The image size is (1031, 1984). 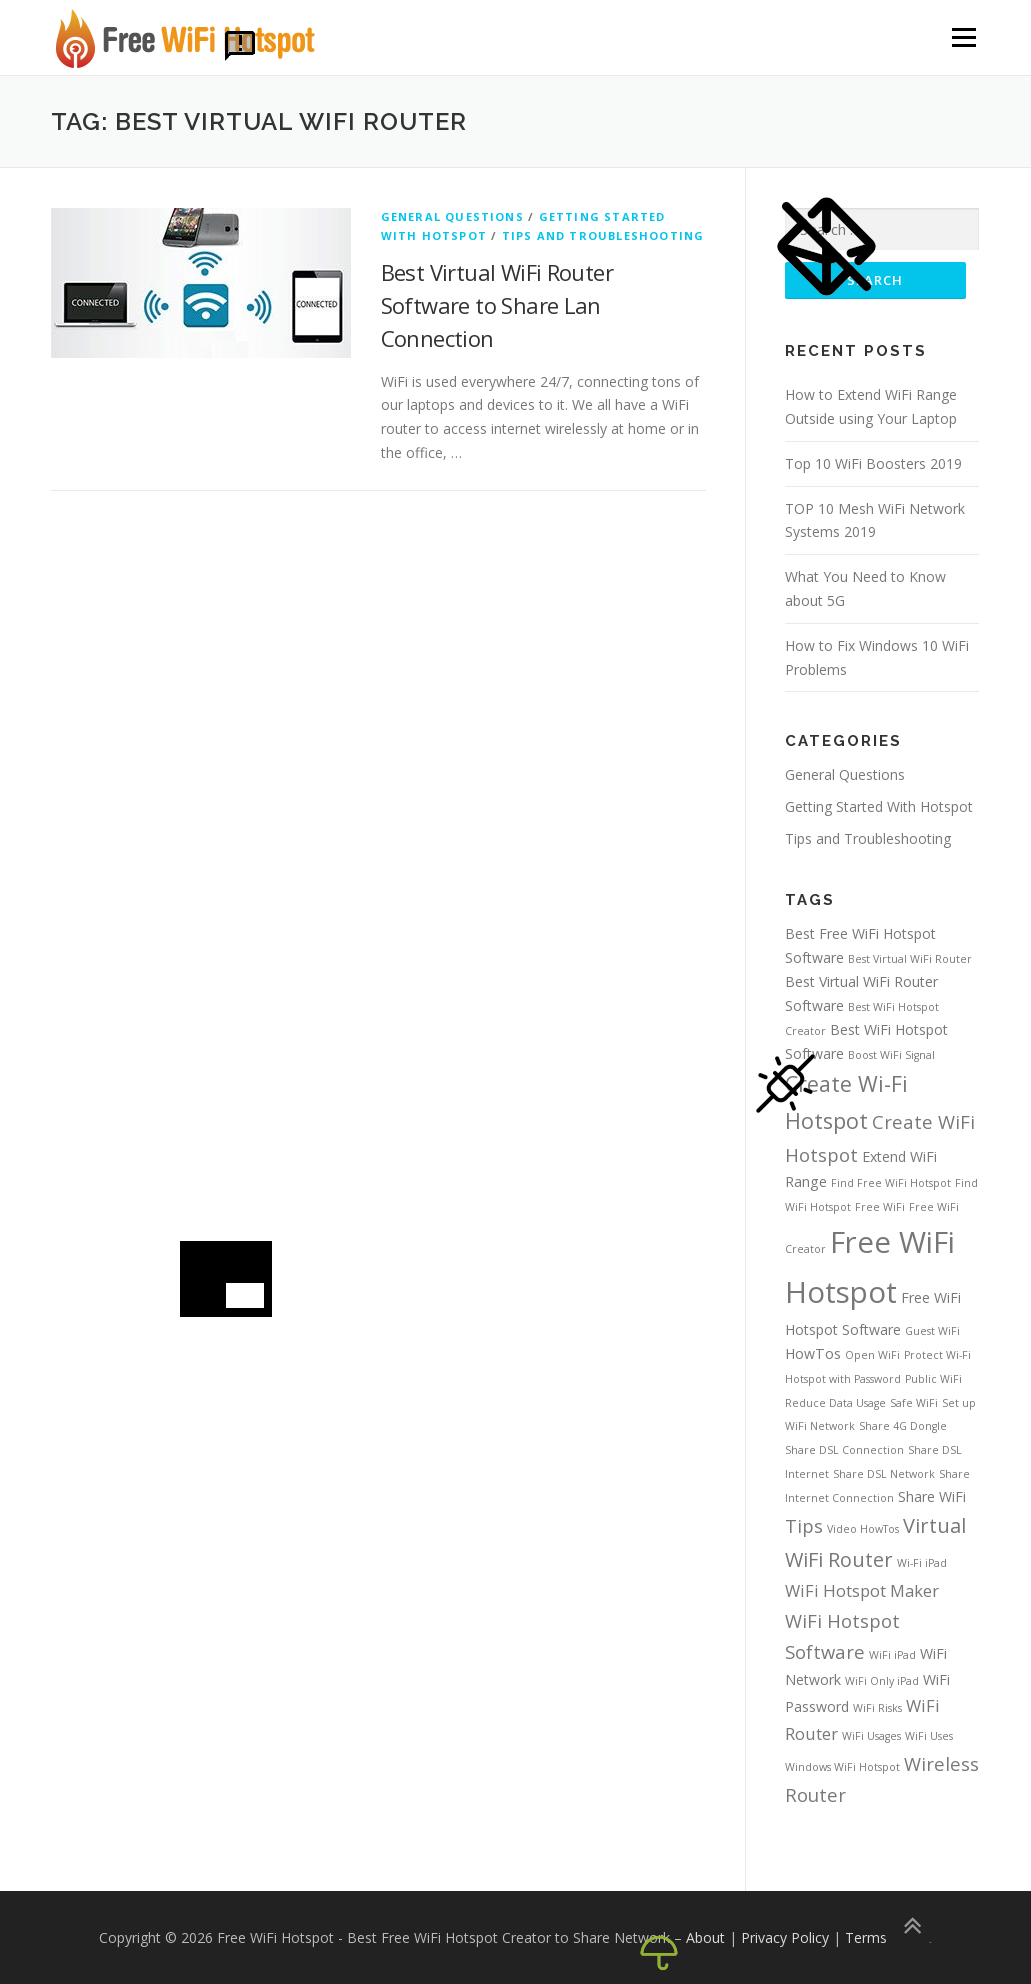 I want to click on disable 3D object view, so click(x=826, y=246).